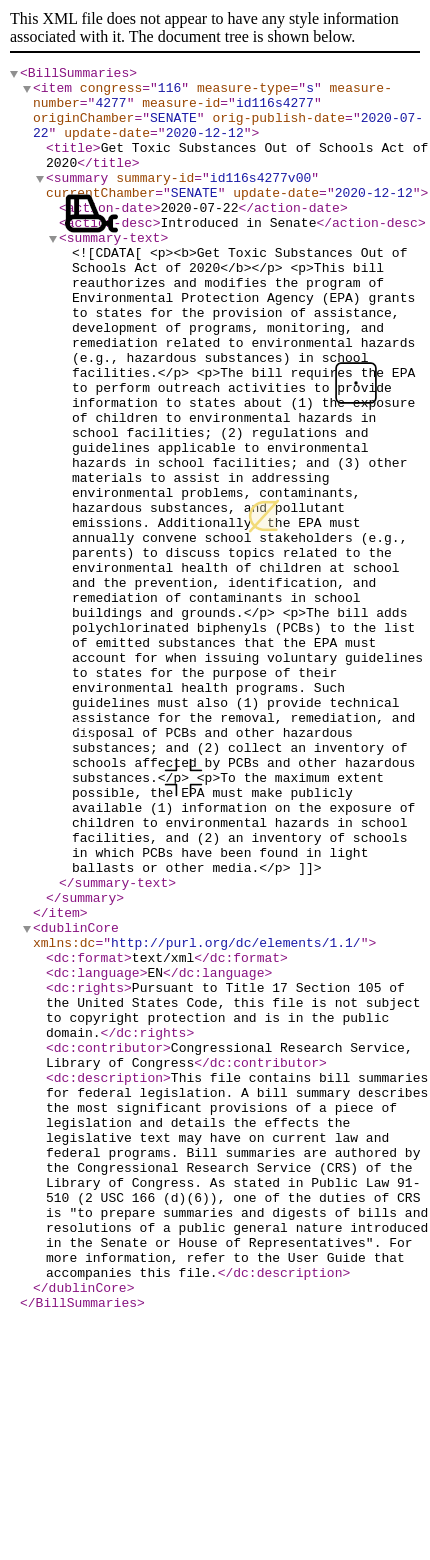 This screenshot has width=430, height=1560. What do you see at coordinates (183, 777) in the screenshot?
I see `exit fullscreen mode` at bounding box center [183, 777].